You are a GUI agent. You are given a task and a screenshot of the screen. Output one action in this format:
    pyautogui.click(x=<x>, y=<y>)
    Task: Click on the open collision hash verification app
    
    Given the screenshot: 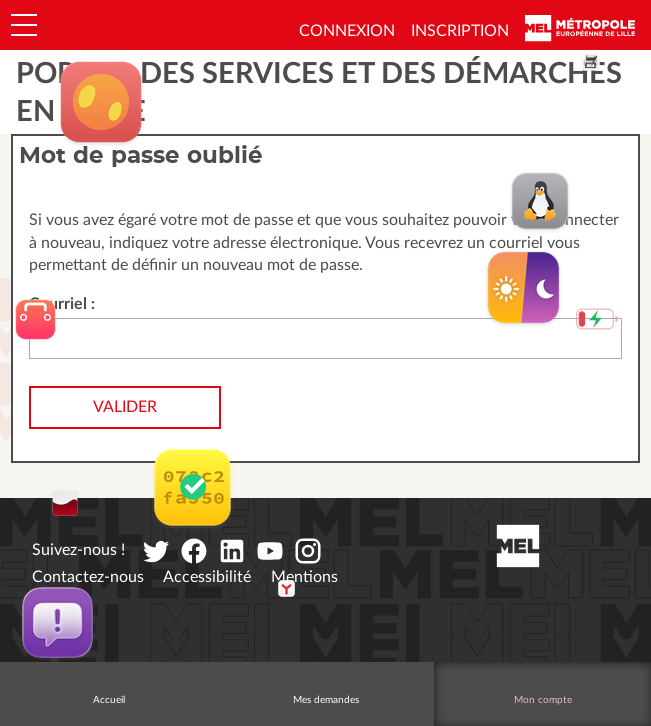 What is the action you would take?
    pyautogui.click(x=192, y=487)
    